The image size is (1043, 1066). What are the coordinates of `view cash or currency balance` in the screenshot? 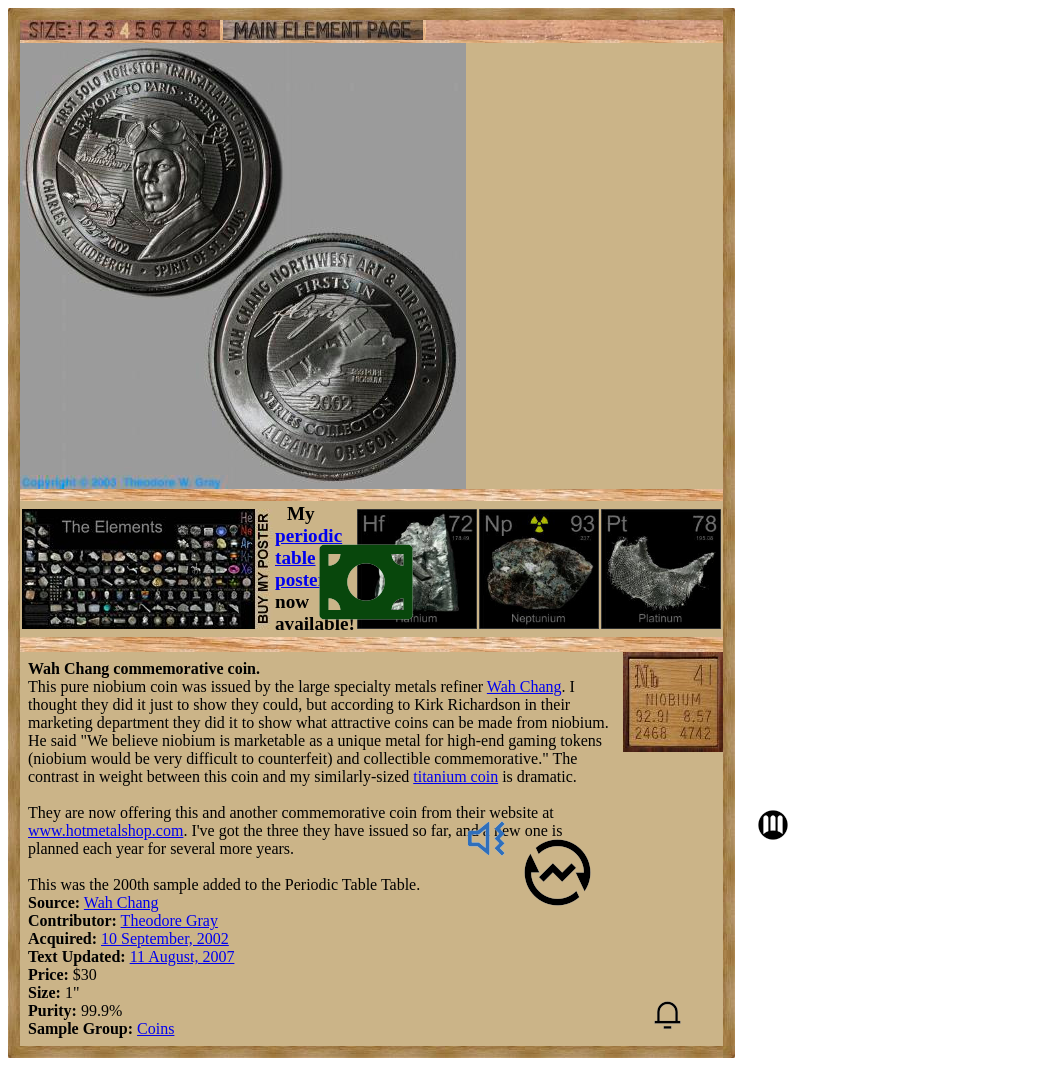 It's located at (366, 582).